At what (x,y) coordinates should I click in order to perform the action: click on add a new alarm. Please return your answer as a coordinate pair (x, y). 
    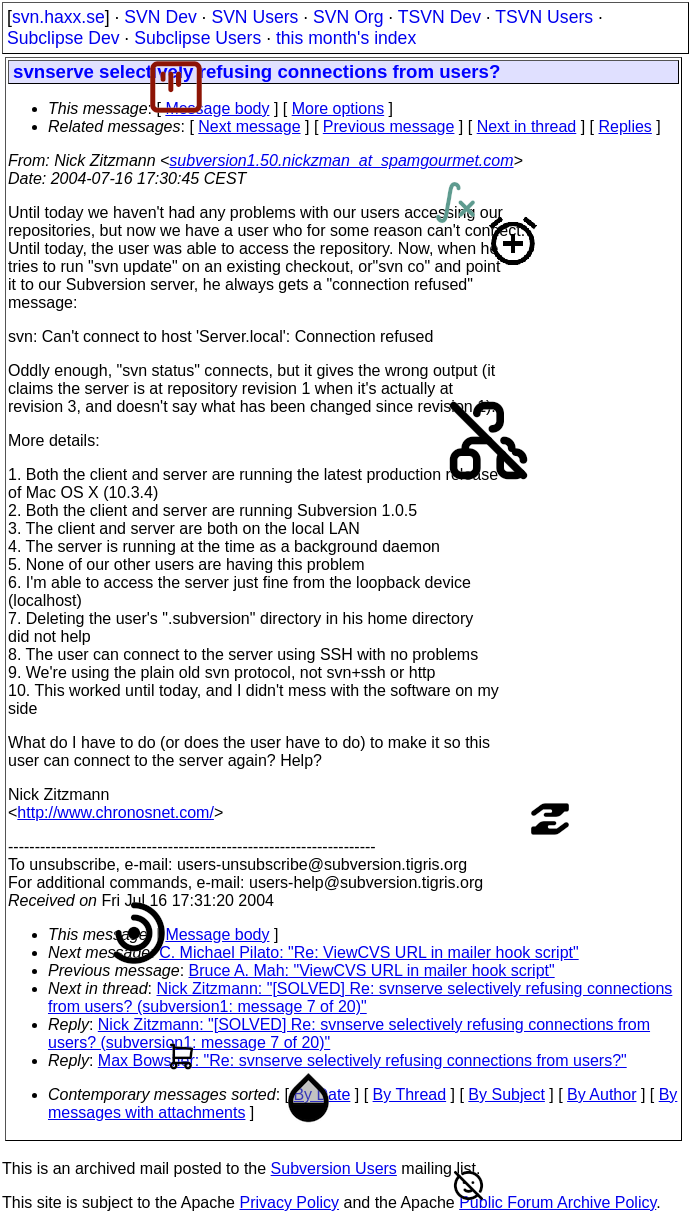
    Looking at the image, I should click on (513, 241).